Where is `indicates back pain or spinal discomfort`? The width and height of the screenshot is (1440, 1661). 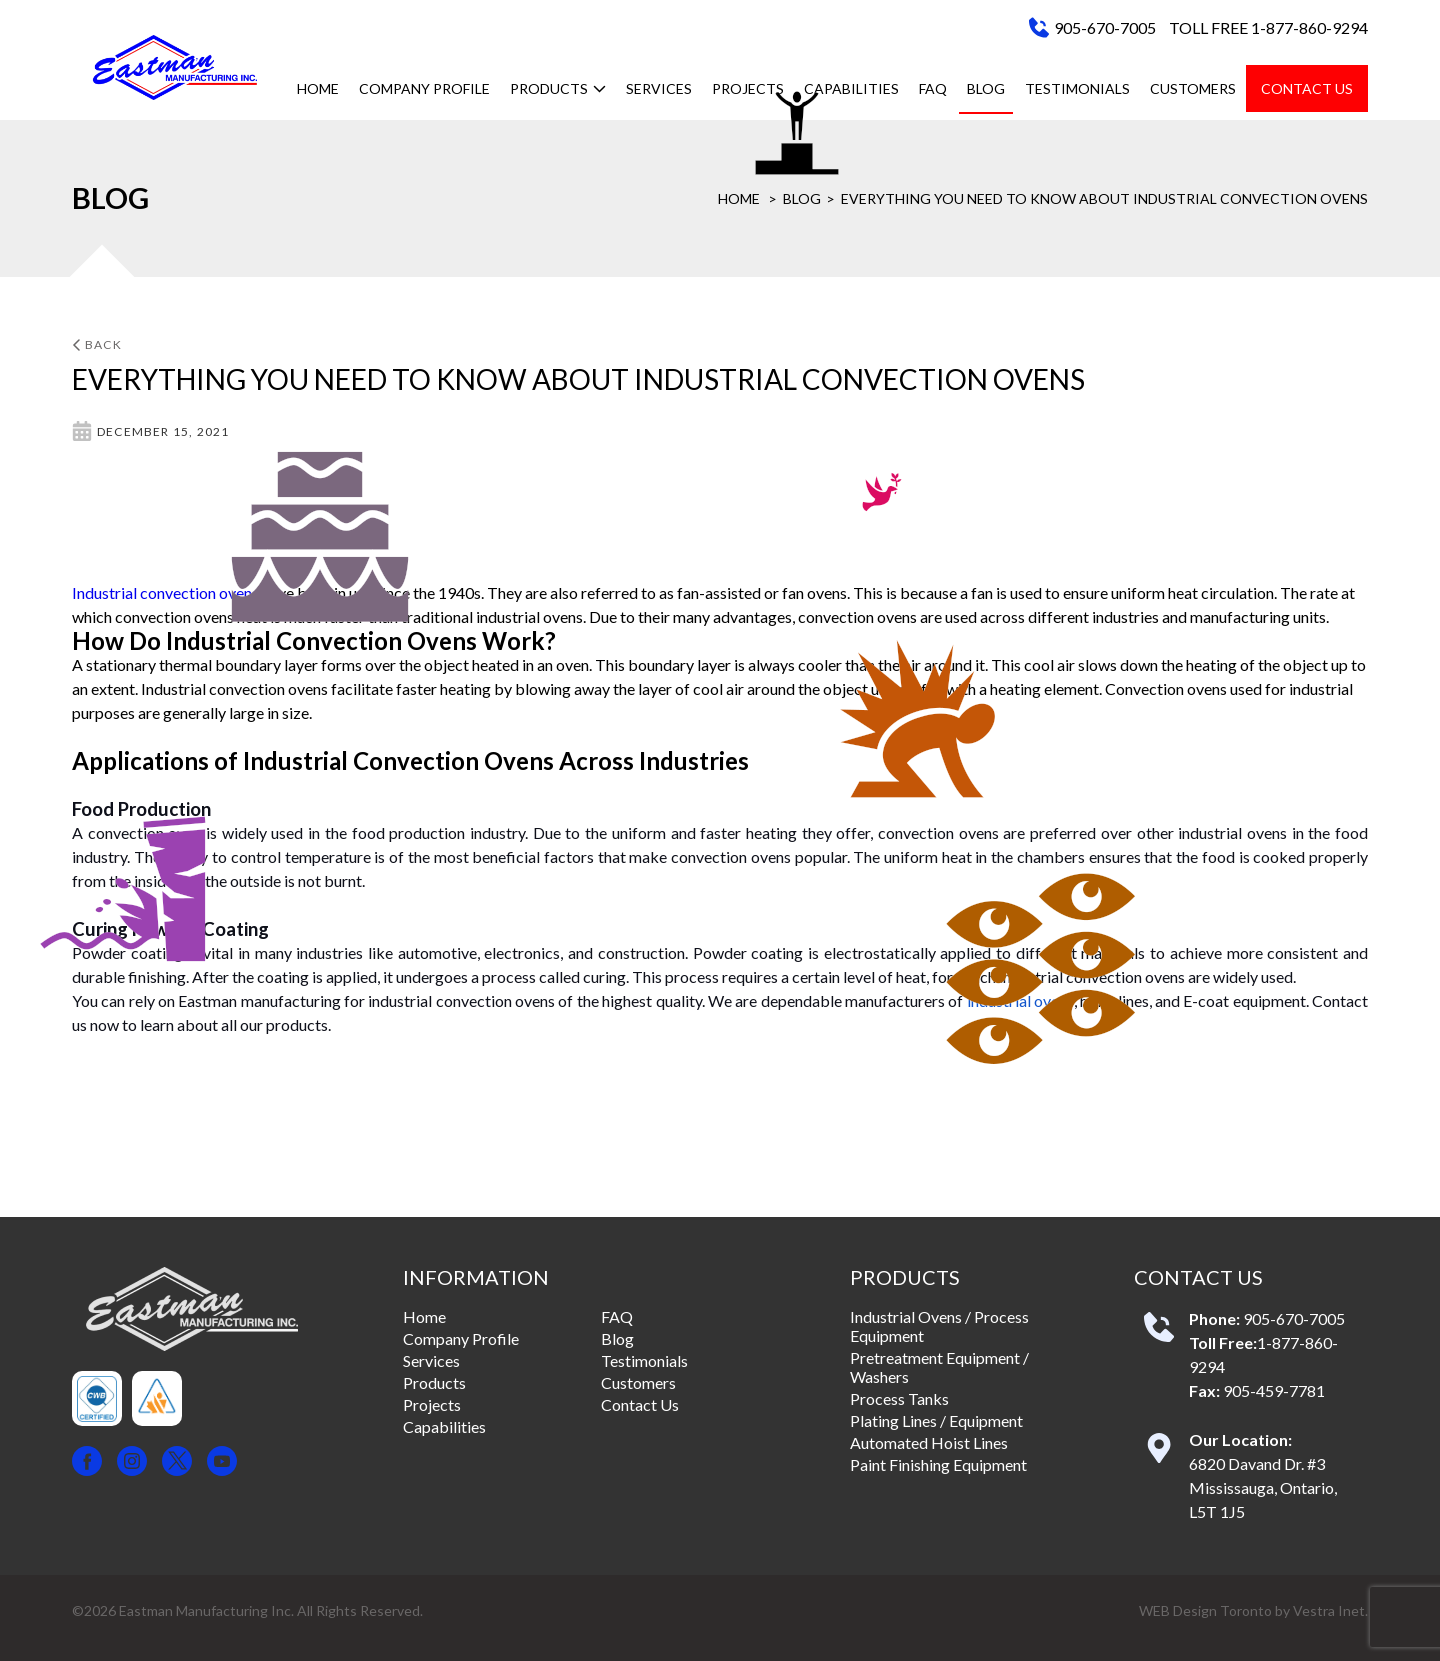 indicates back pain or spinal discomfort is located at coordinates (915, 718).